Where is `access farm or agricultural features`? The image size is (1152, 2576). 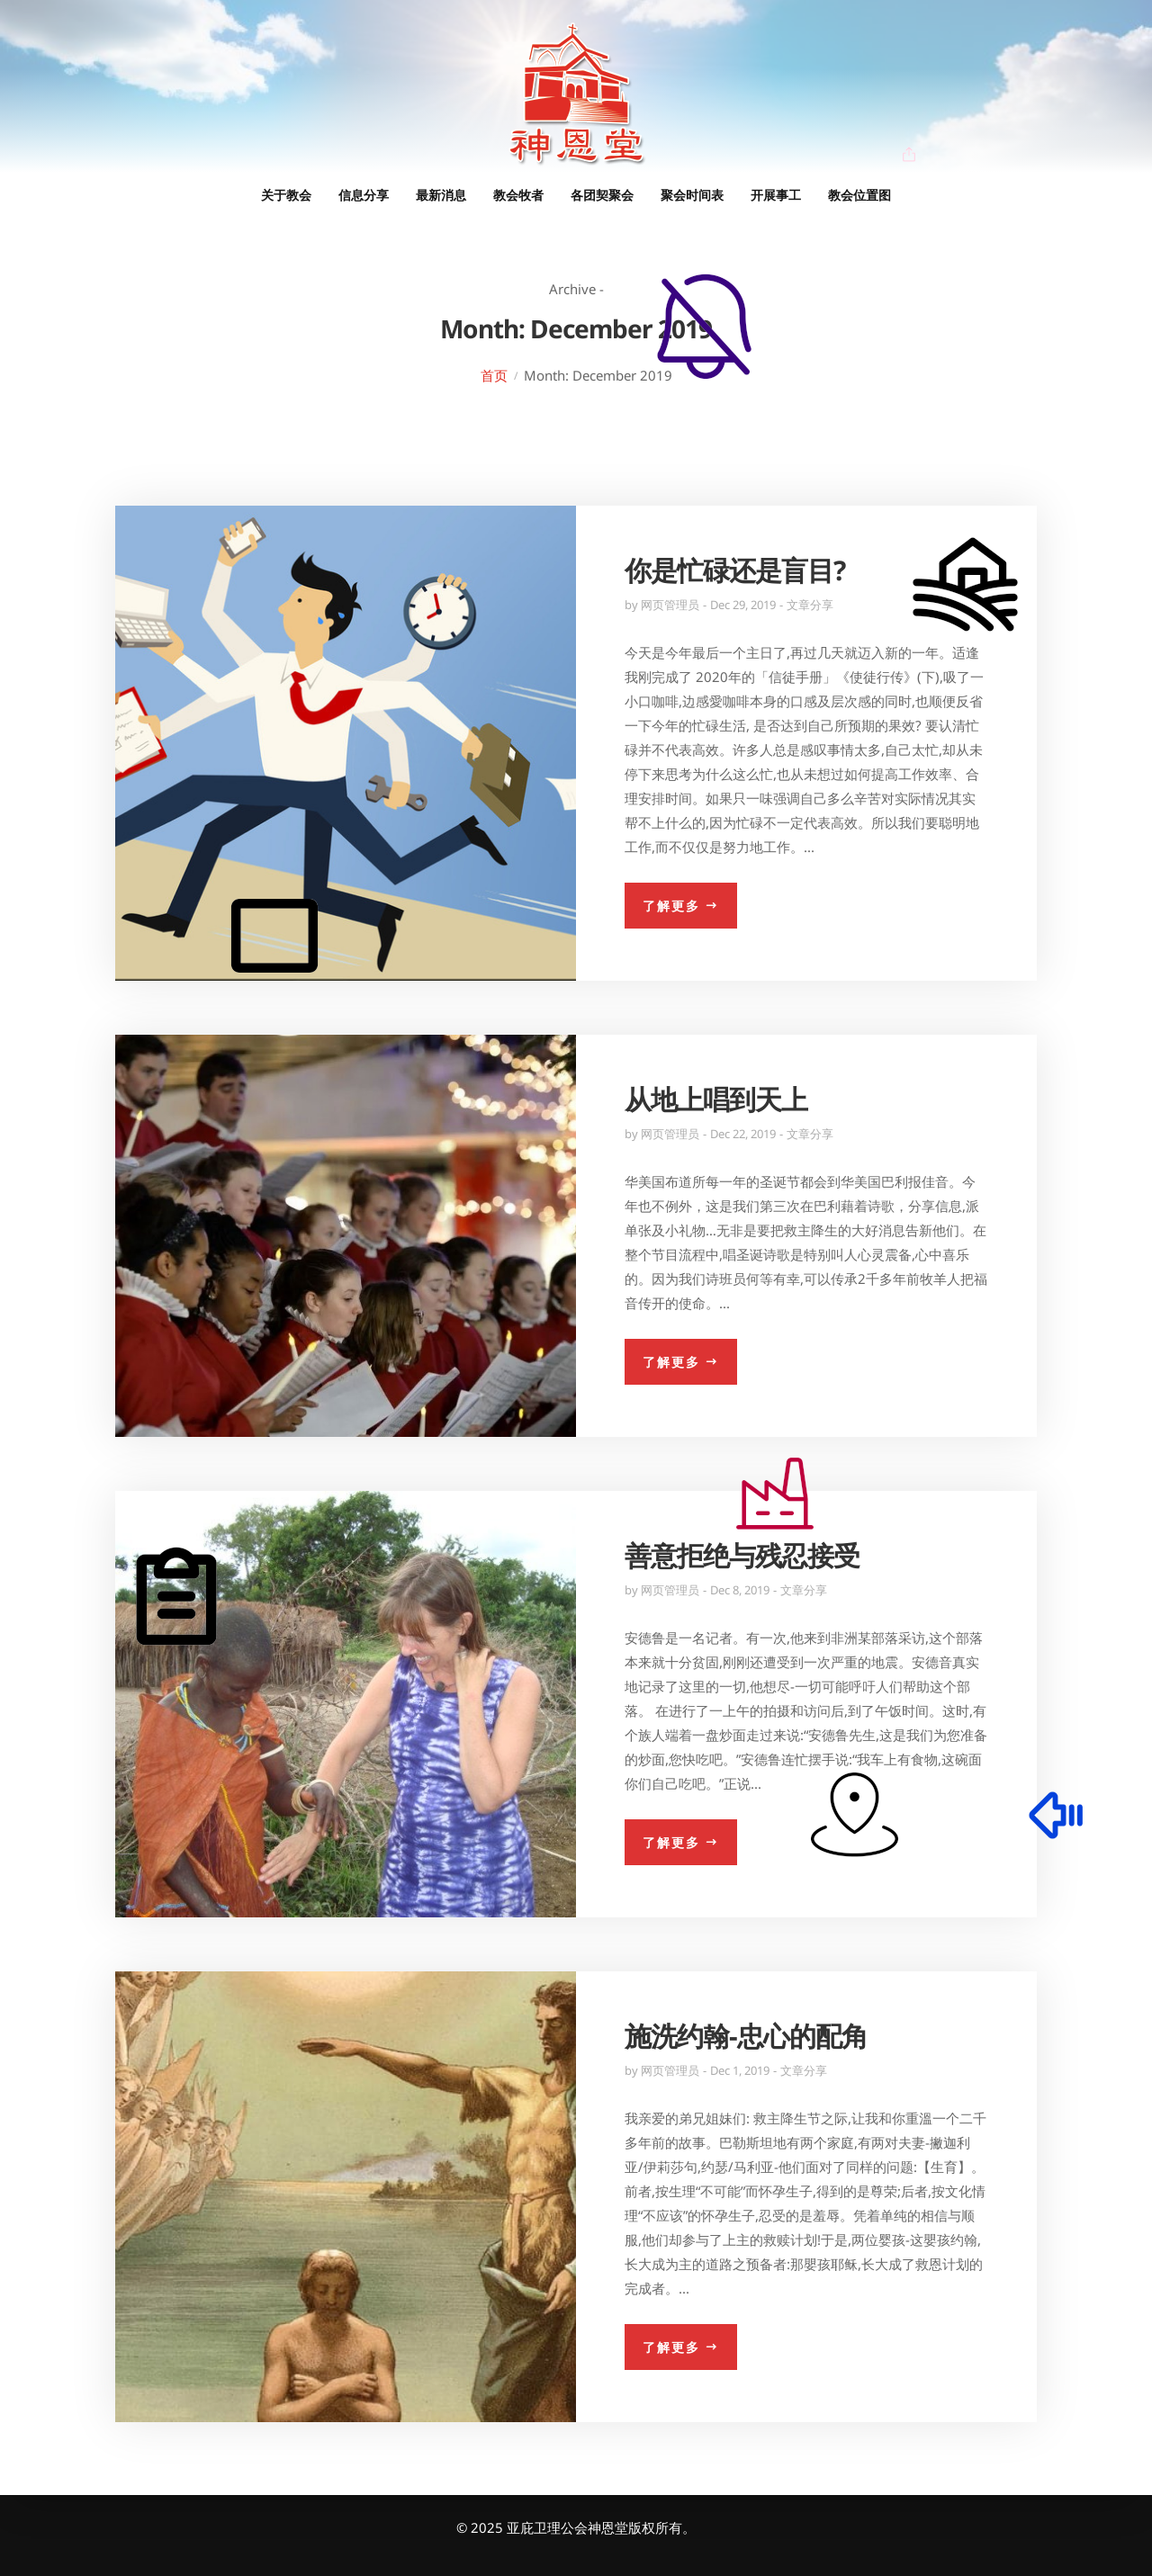
access farm or agricultural features is located at coordinates (965, 586).